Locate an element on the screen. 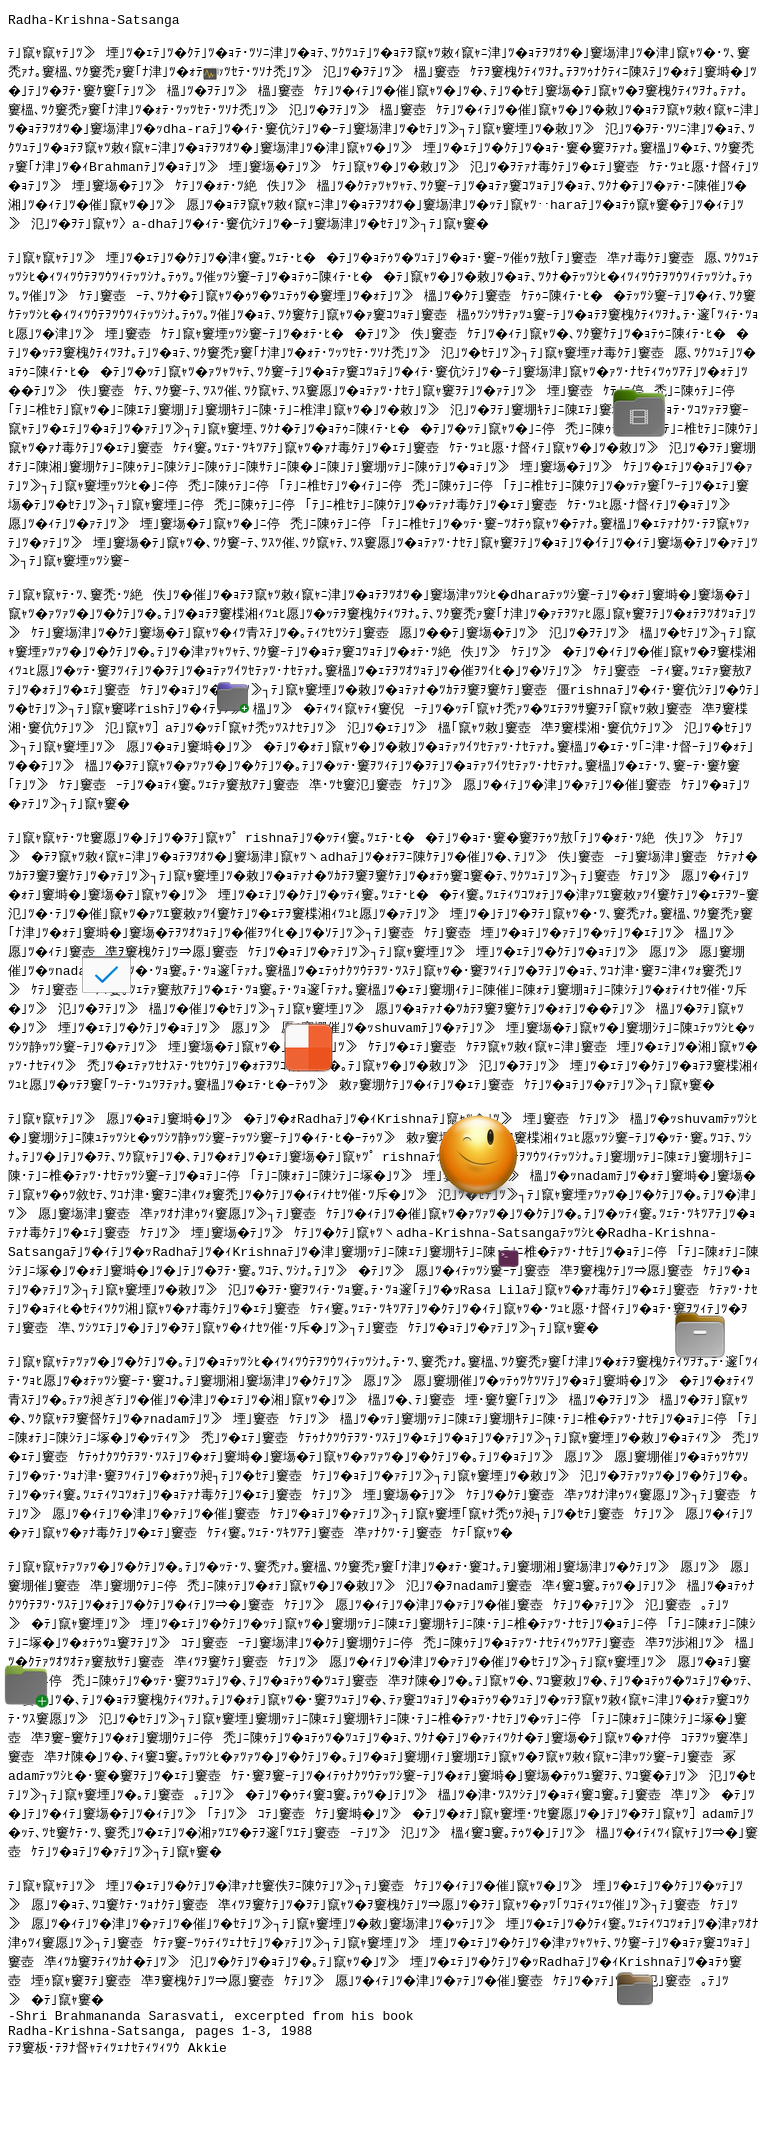  switch to the top-left workspace is located at coordinates (308, 1047).